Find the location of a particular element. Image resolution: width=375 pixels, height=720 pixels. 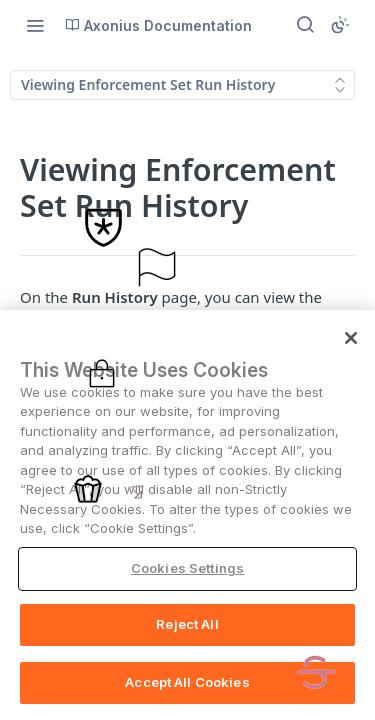

flag or bookmark this item is located at coordinates (155, 266).